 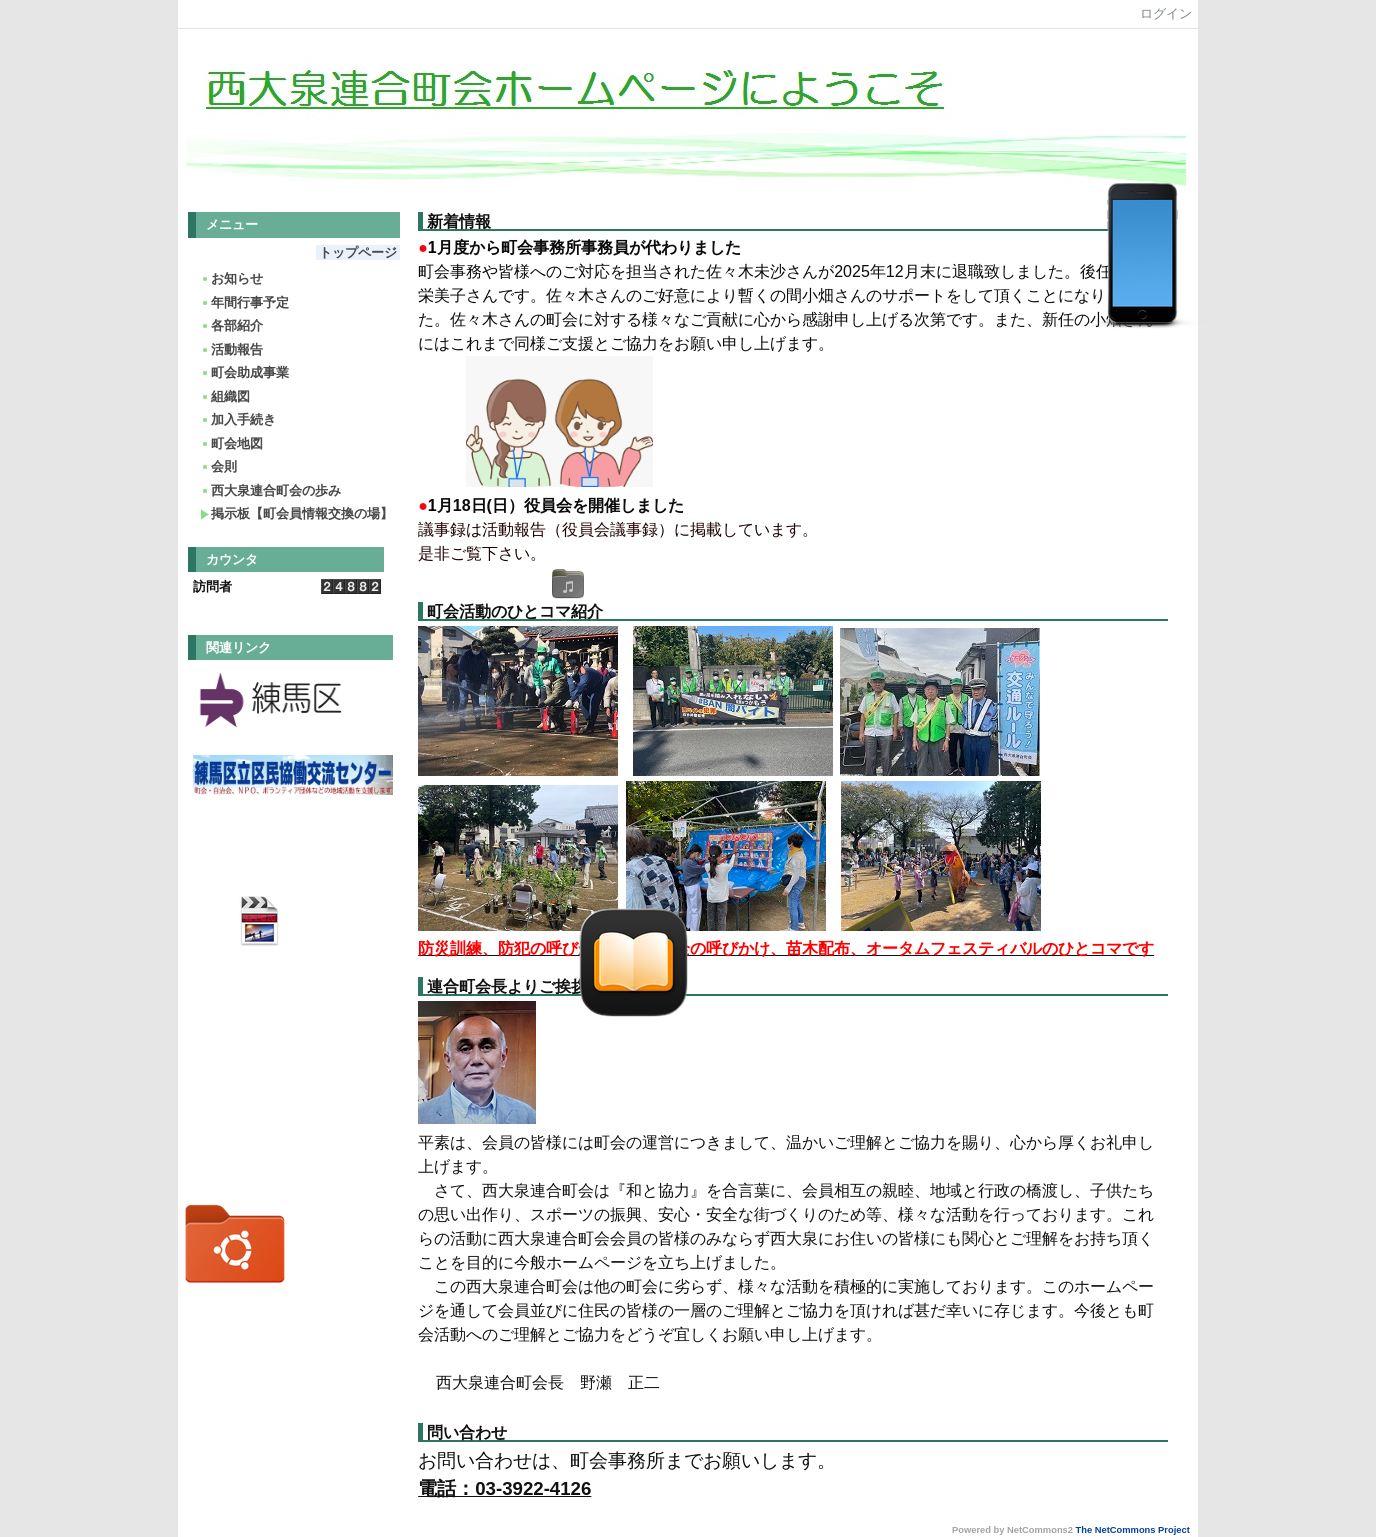 What do you see at coordinates (568, 583) in the screenshot?
I see `open your music folder` at bounding box center [568, 583].